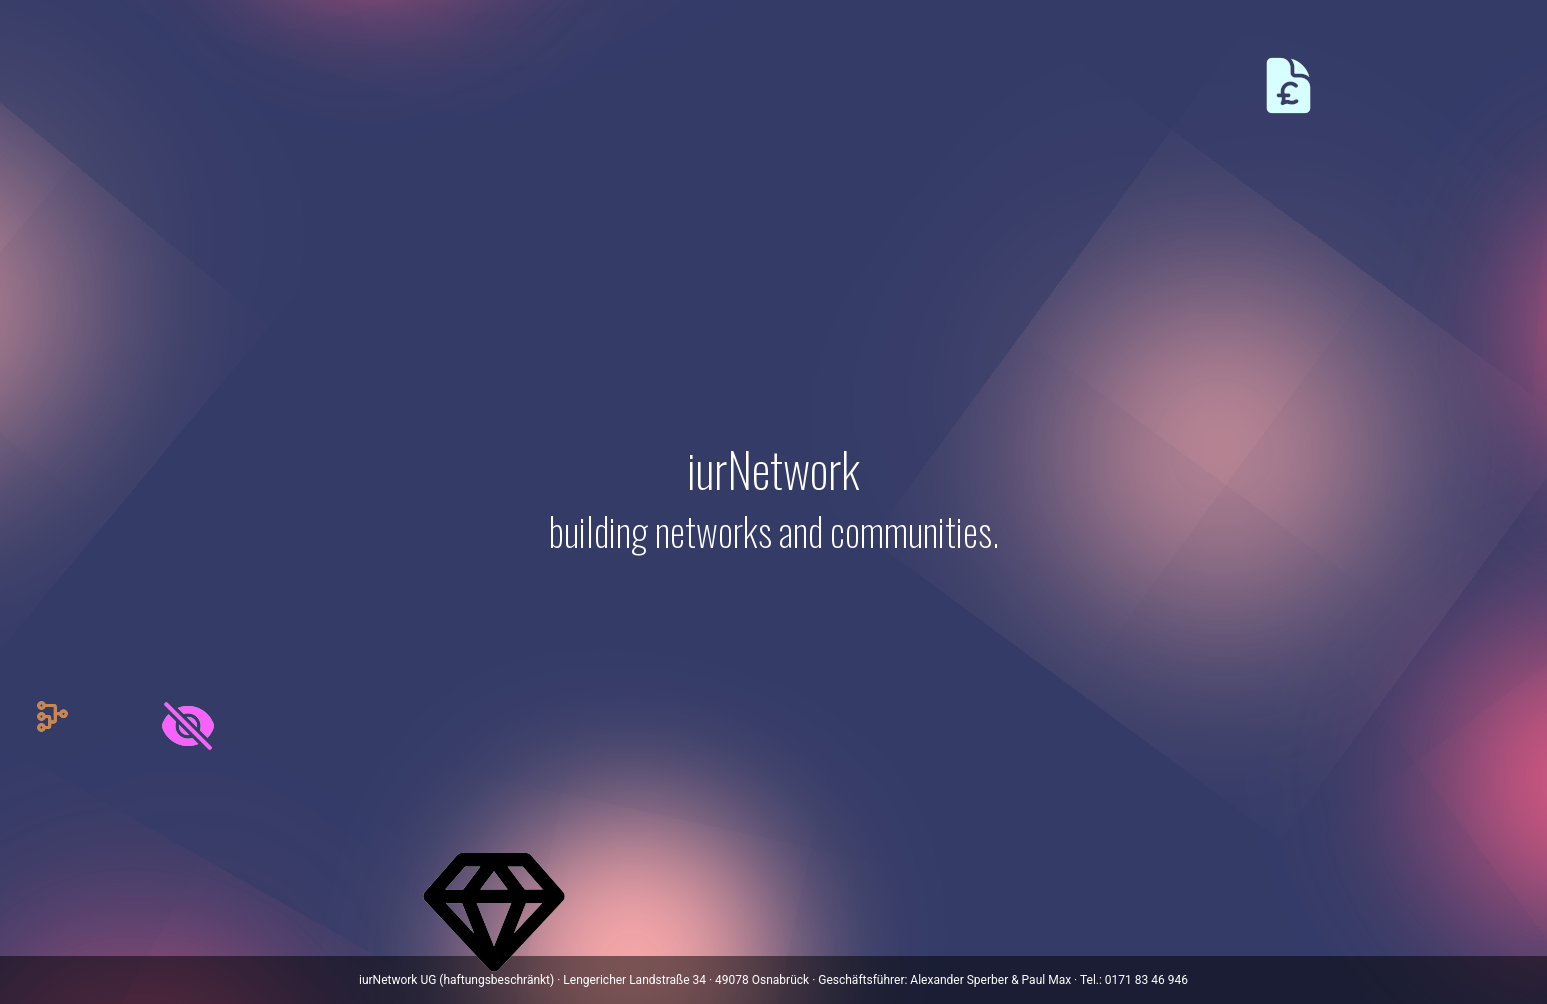  Describe the element at coordinates (1288, 85) in the screenshot. I see `view financial document in pounds` at that location.